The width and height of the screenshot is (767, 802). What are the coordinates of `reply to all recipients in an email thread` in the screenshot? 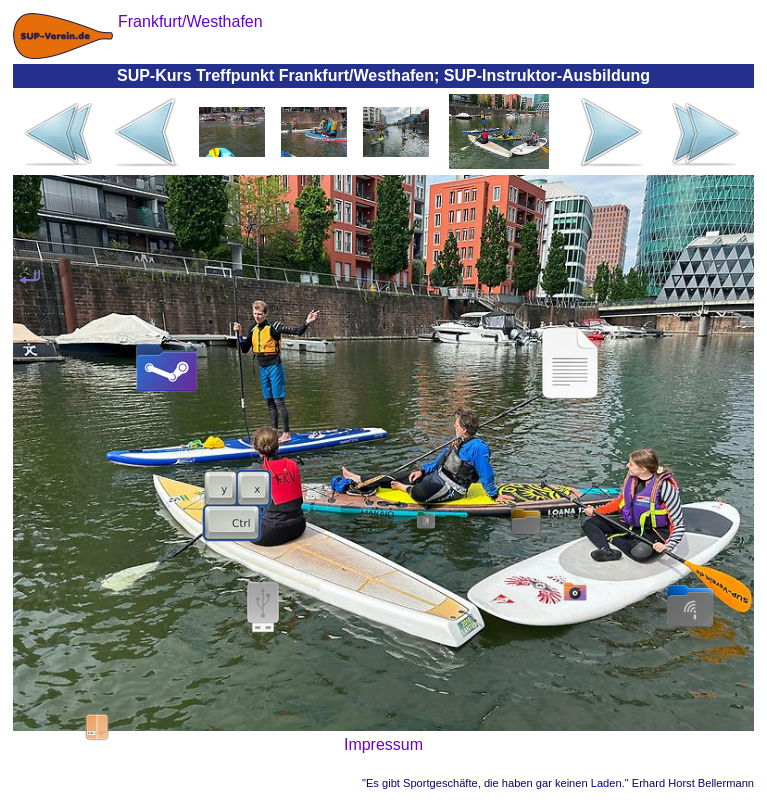 It's located at (29, 275).